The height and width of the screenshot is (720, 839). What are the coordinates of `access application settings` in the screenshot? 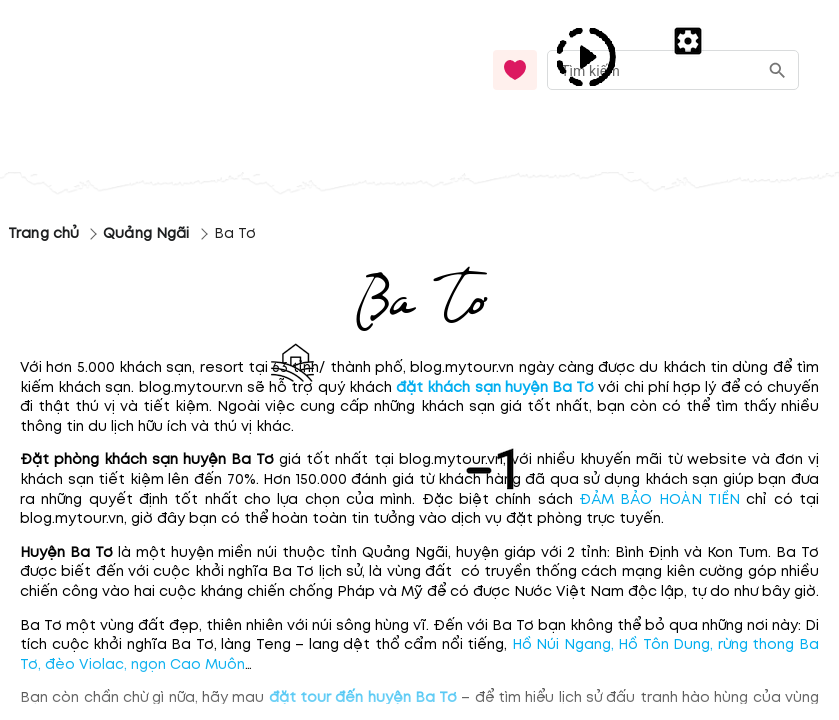 It's located at (688, 41).